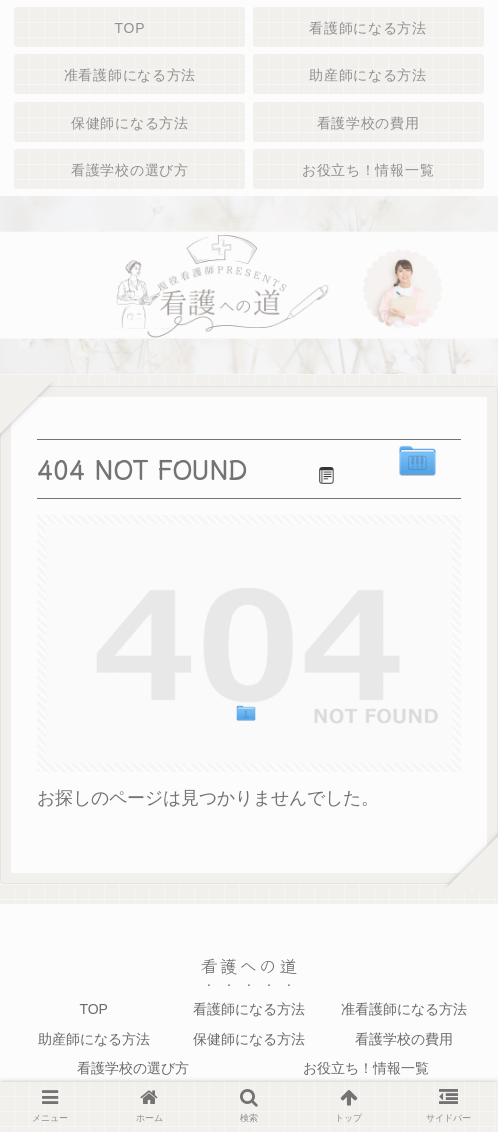  Describe the element at coordinates (327, 476) in the screenshot. I see `open the notes app` at that location.